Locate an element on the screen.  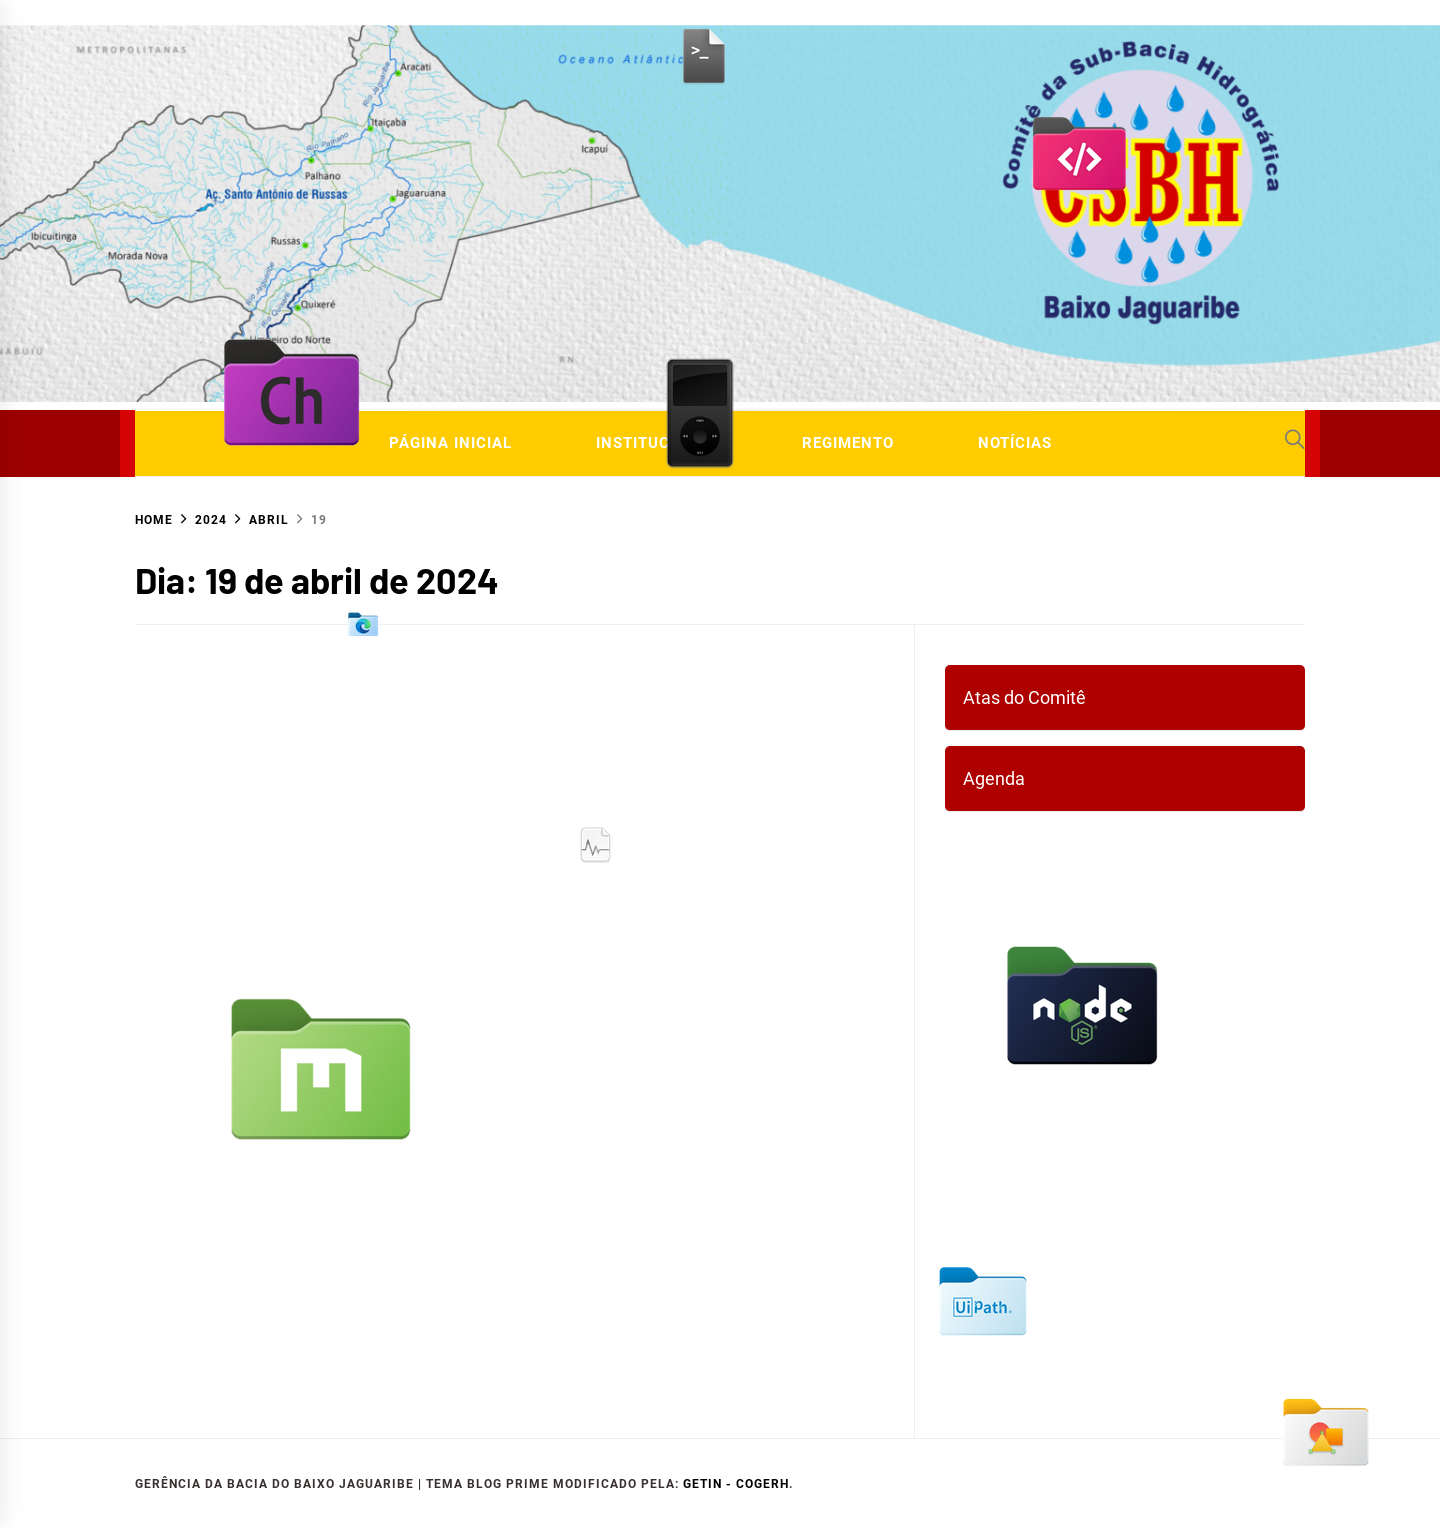
open UiPath project folder is located at coordinates (982, 1303).